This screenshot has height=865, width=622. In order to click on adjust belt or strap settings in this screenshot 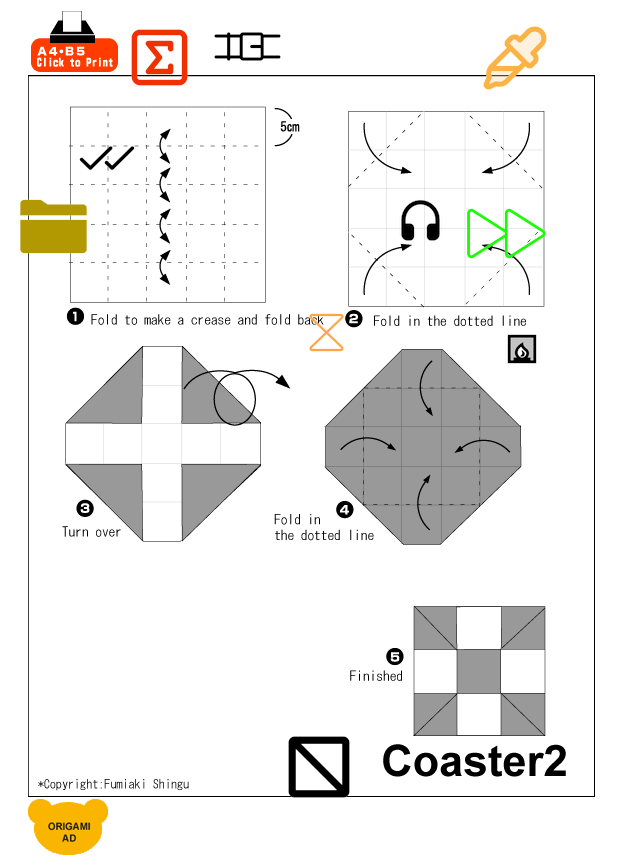, I will do `click(247, 46)`.